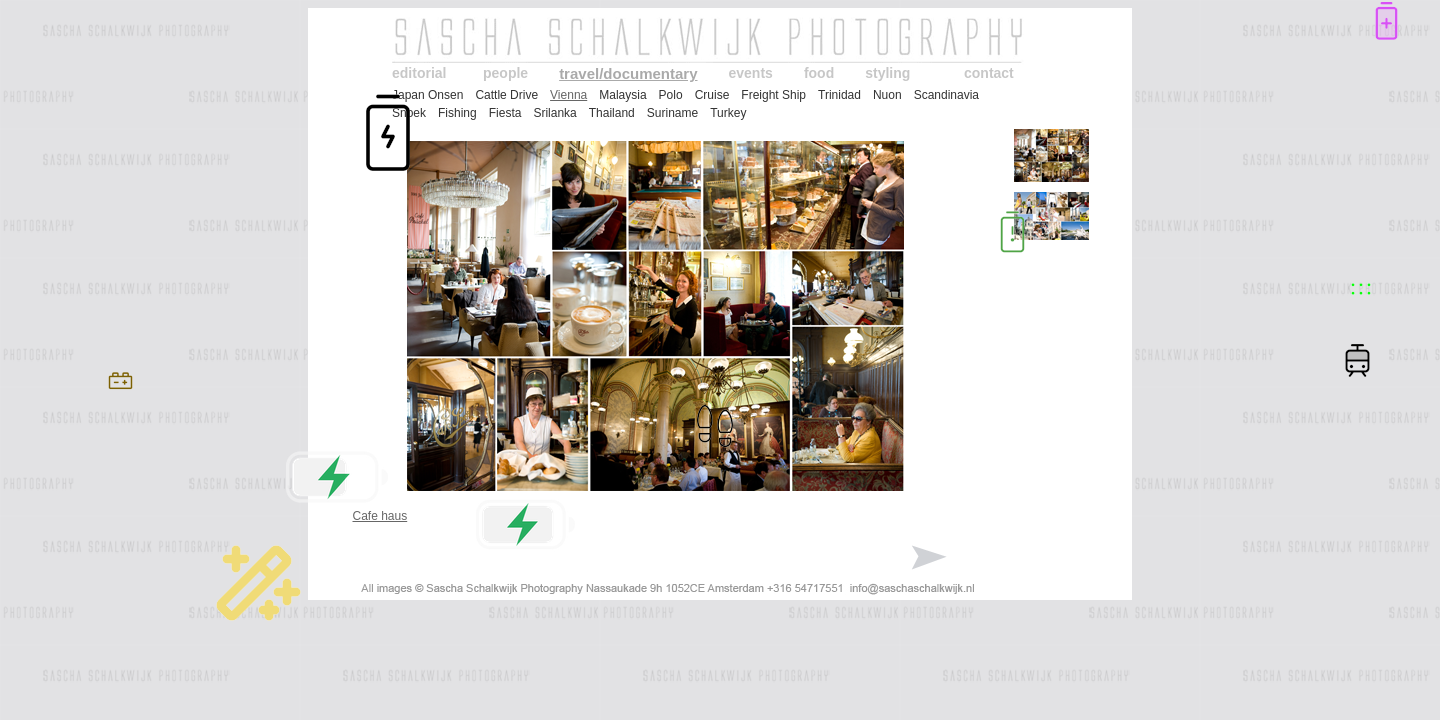 This screenshot has height=720, width=1440. I want to click on indicates device is currently charging, so click(388, 134).